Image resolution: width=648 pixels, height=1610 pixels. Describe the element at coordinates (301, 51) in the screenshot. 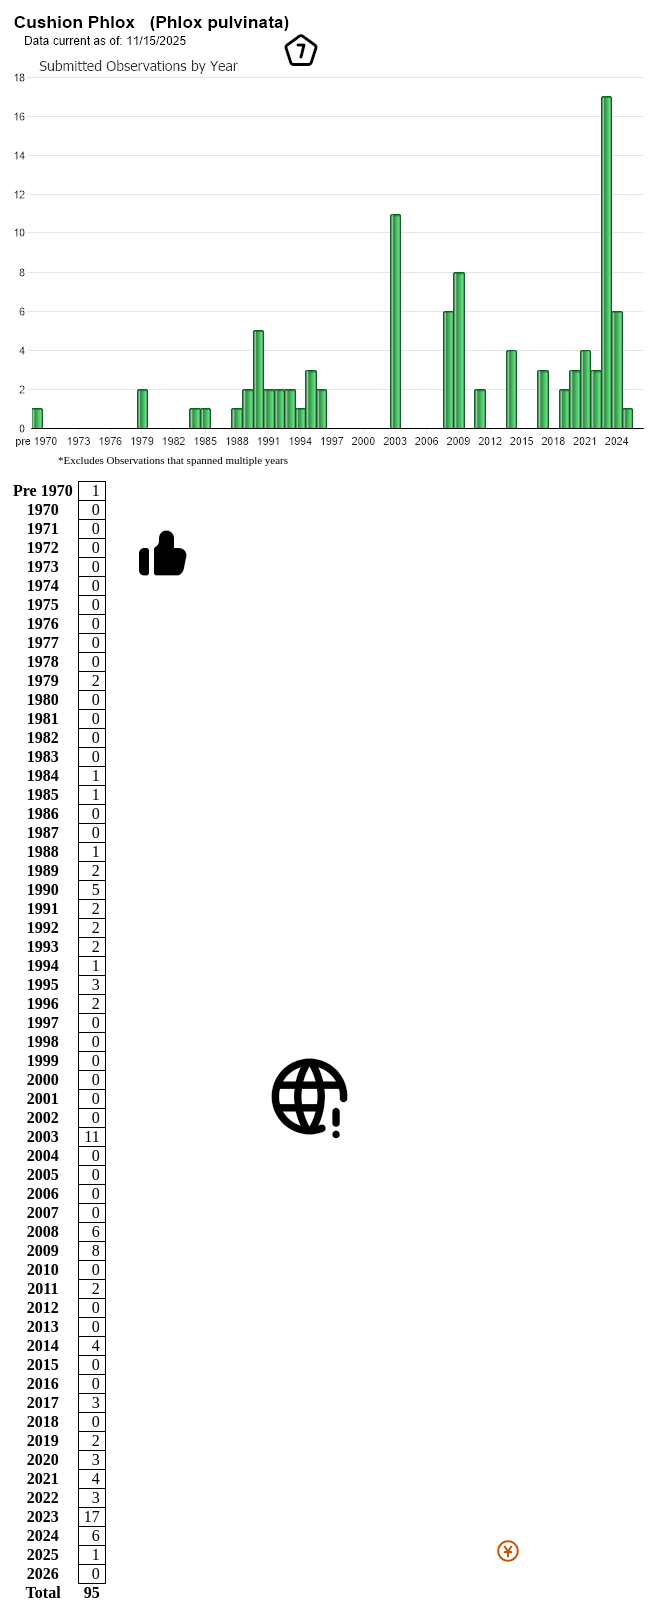

I see `indicates step 7 in a multi-step process` at that location.